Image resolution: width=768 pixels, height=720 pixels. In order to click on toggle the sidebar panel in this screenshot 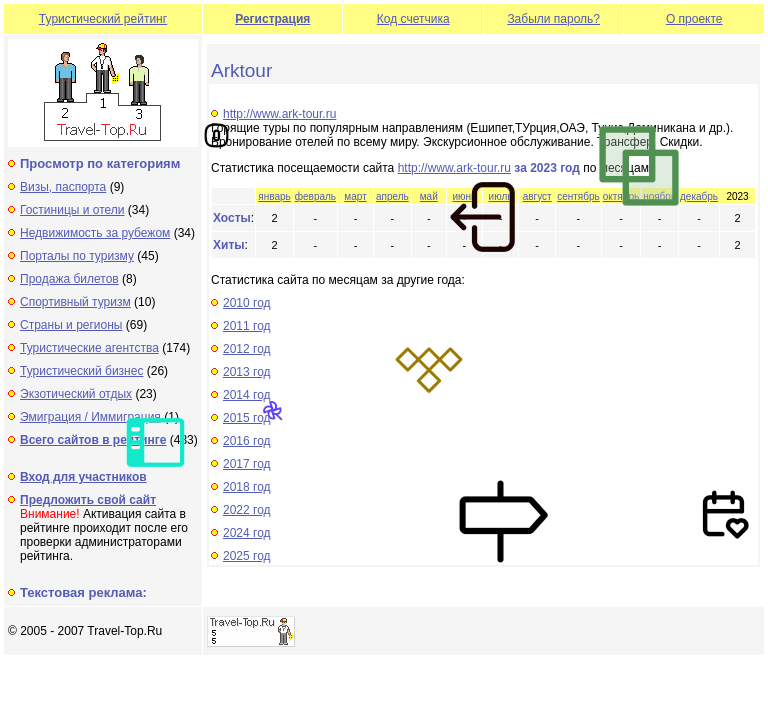, I will do `click(155, 442)`.